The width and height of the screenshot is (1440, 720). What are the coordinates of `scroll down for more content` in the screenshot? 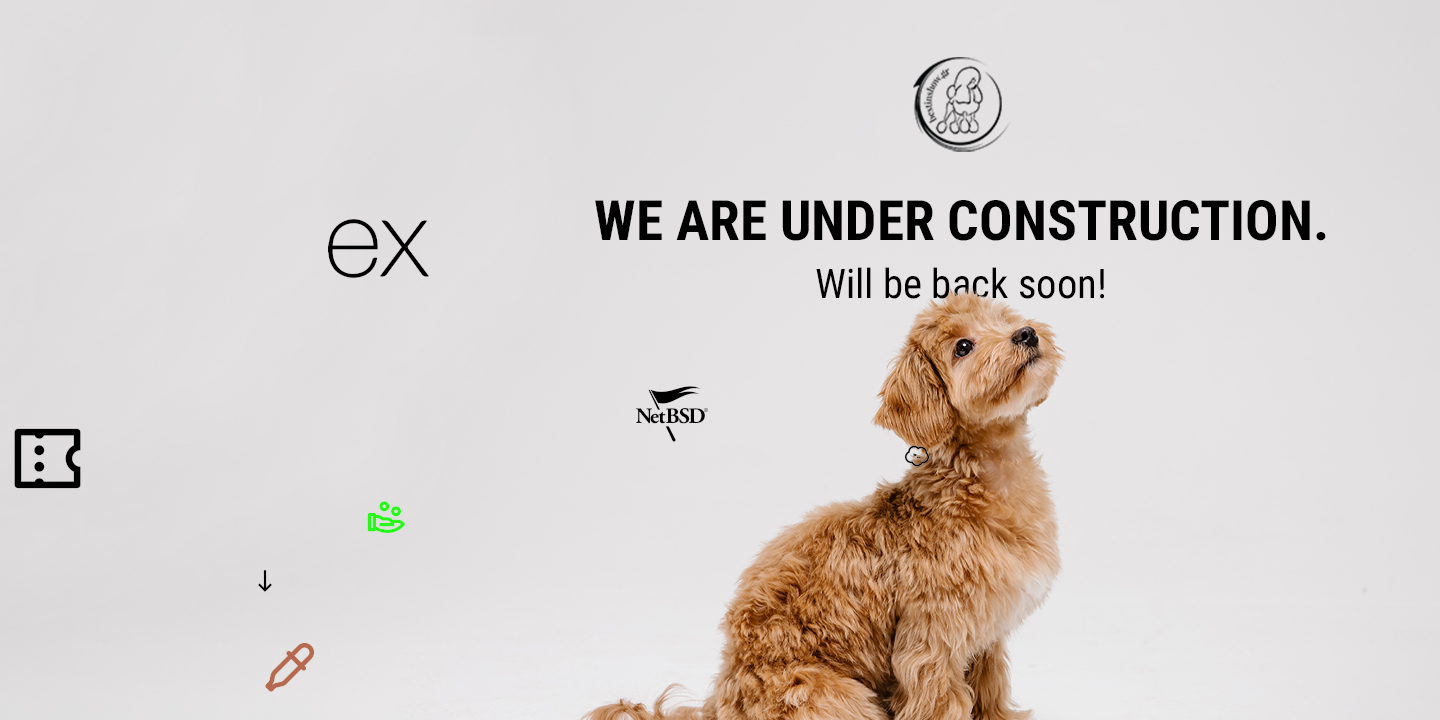 It's located at (265, 581).